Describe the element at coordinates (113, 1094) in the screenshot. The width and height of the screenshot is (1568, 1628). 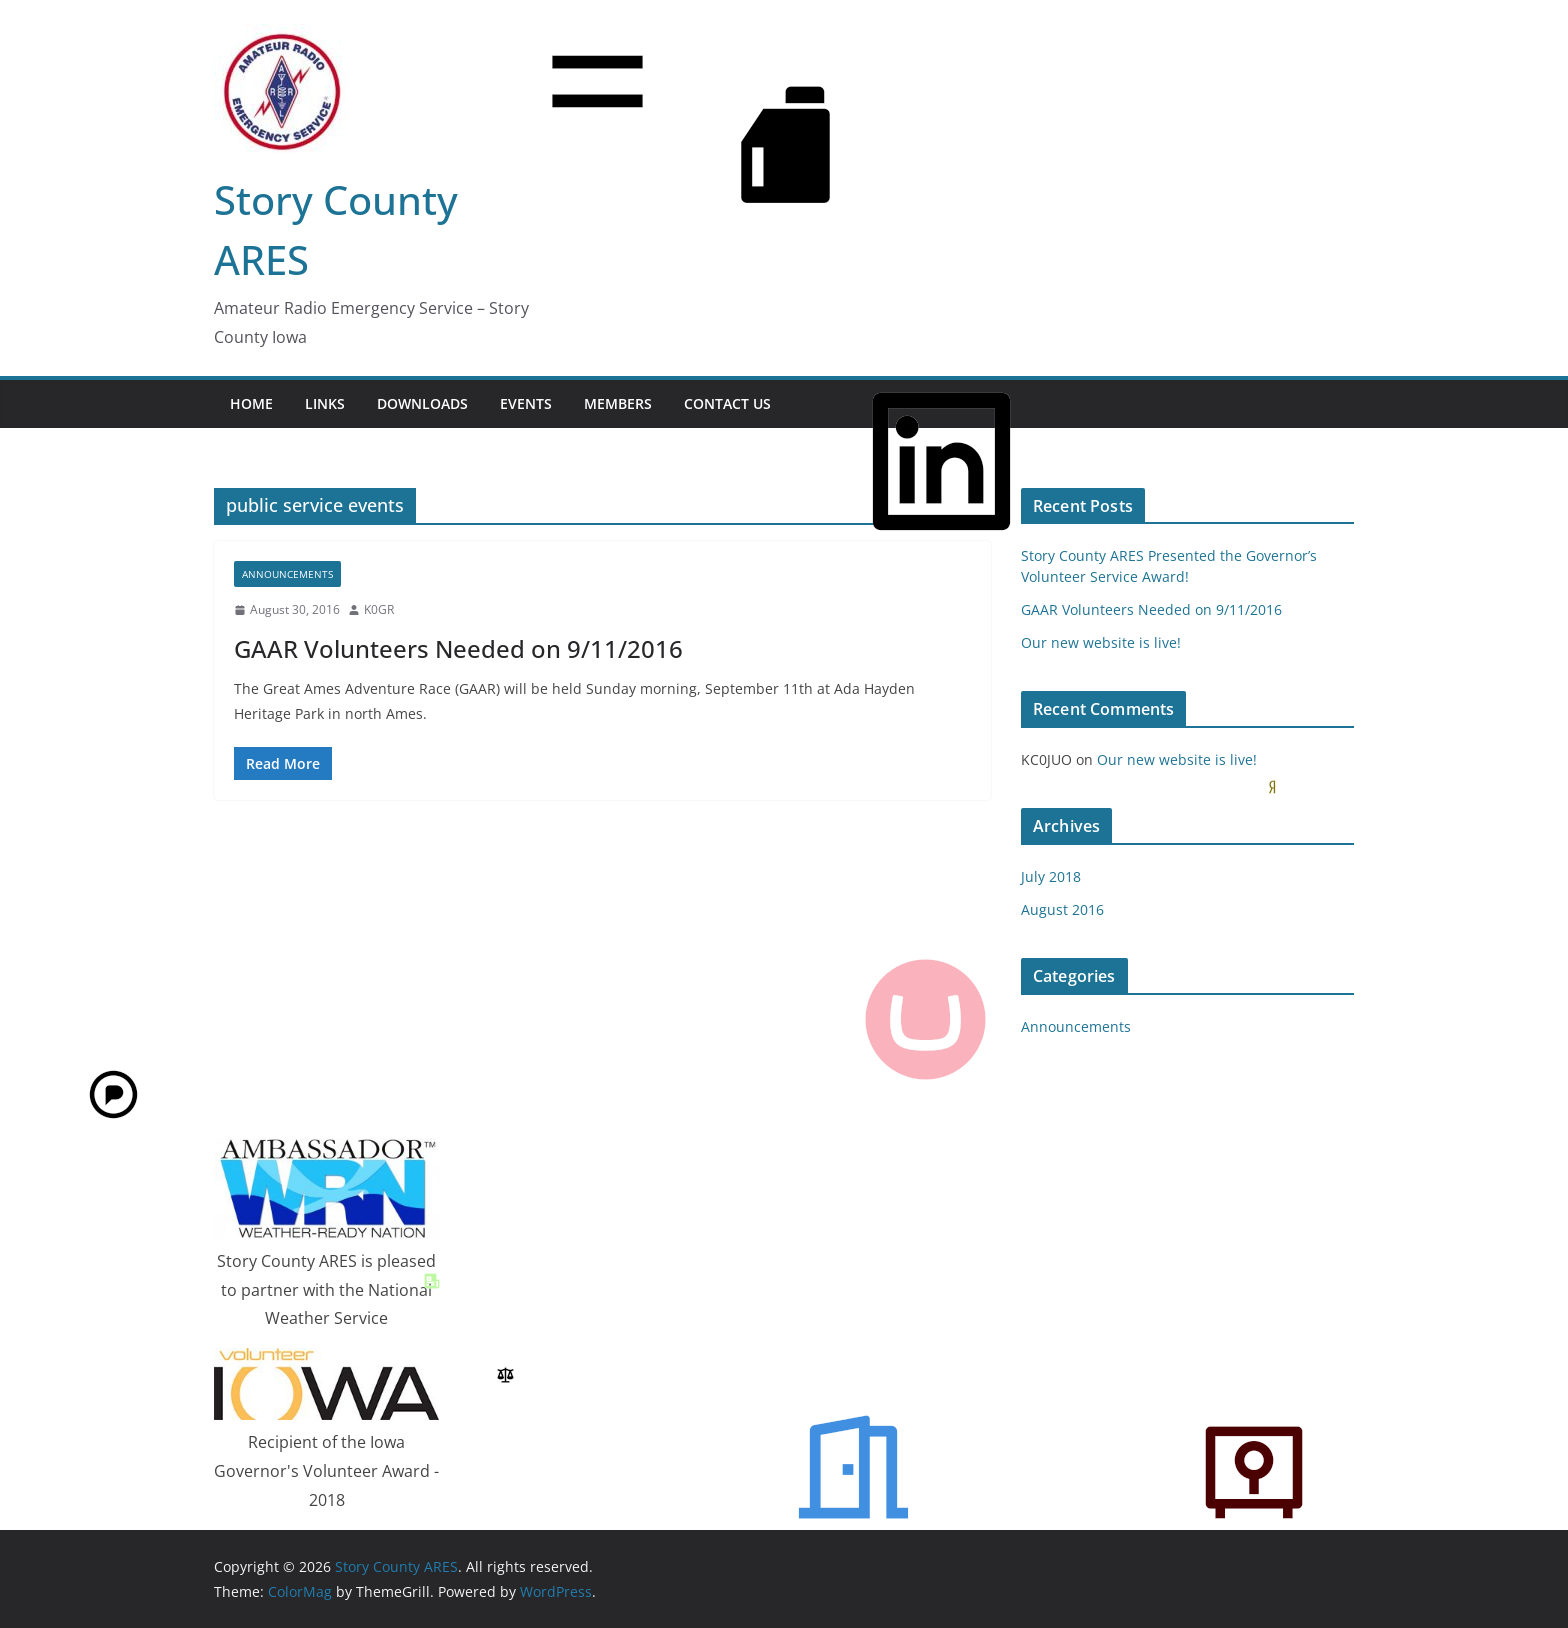
I see `open the pixelfed app` at that location.